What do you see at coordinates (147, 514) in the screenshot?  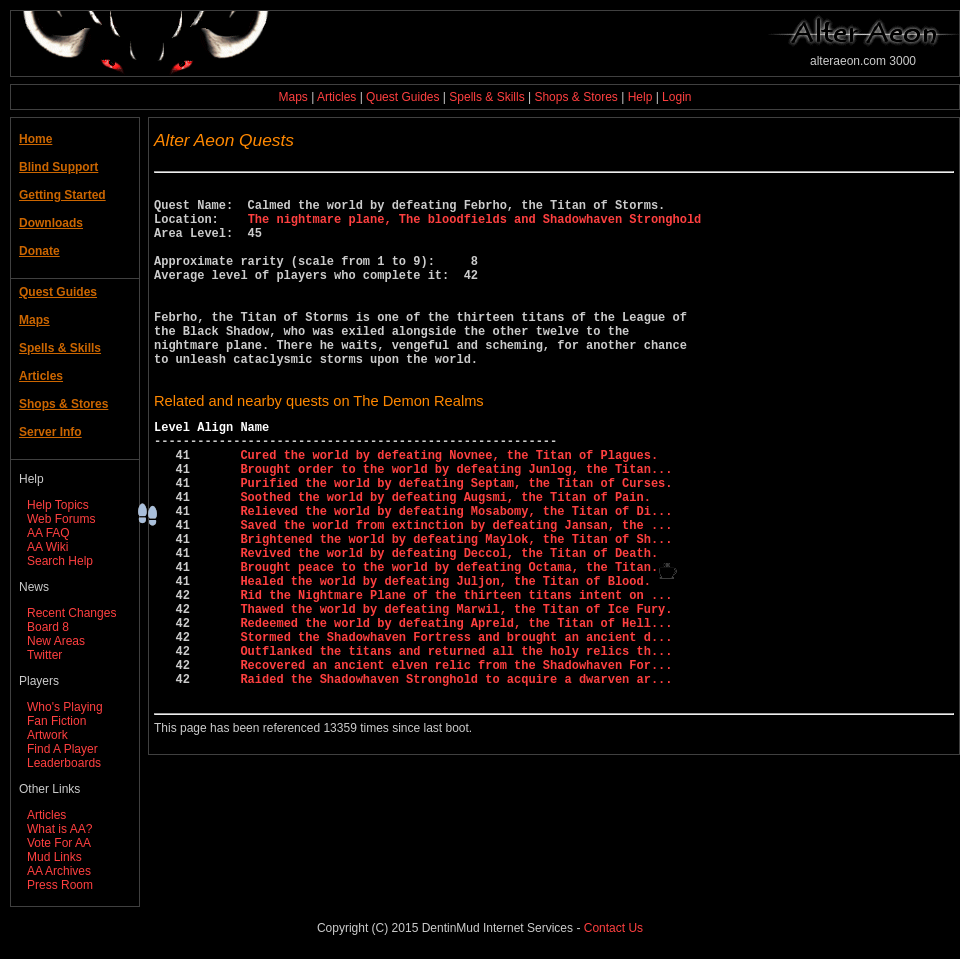 I see `view step tracking or walking activity` at bounding box center [147, 514].